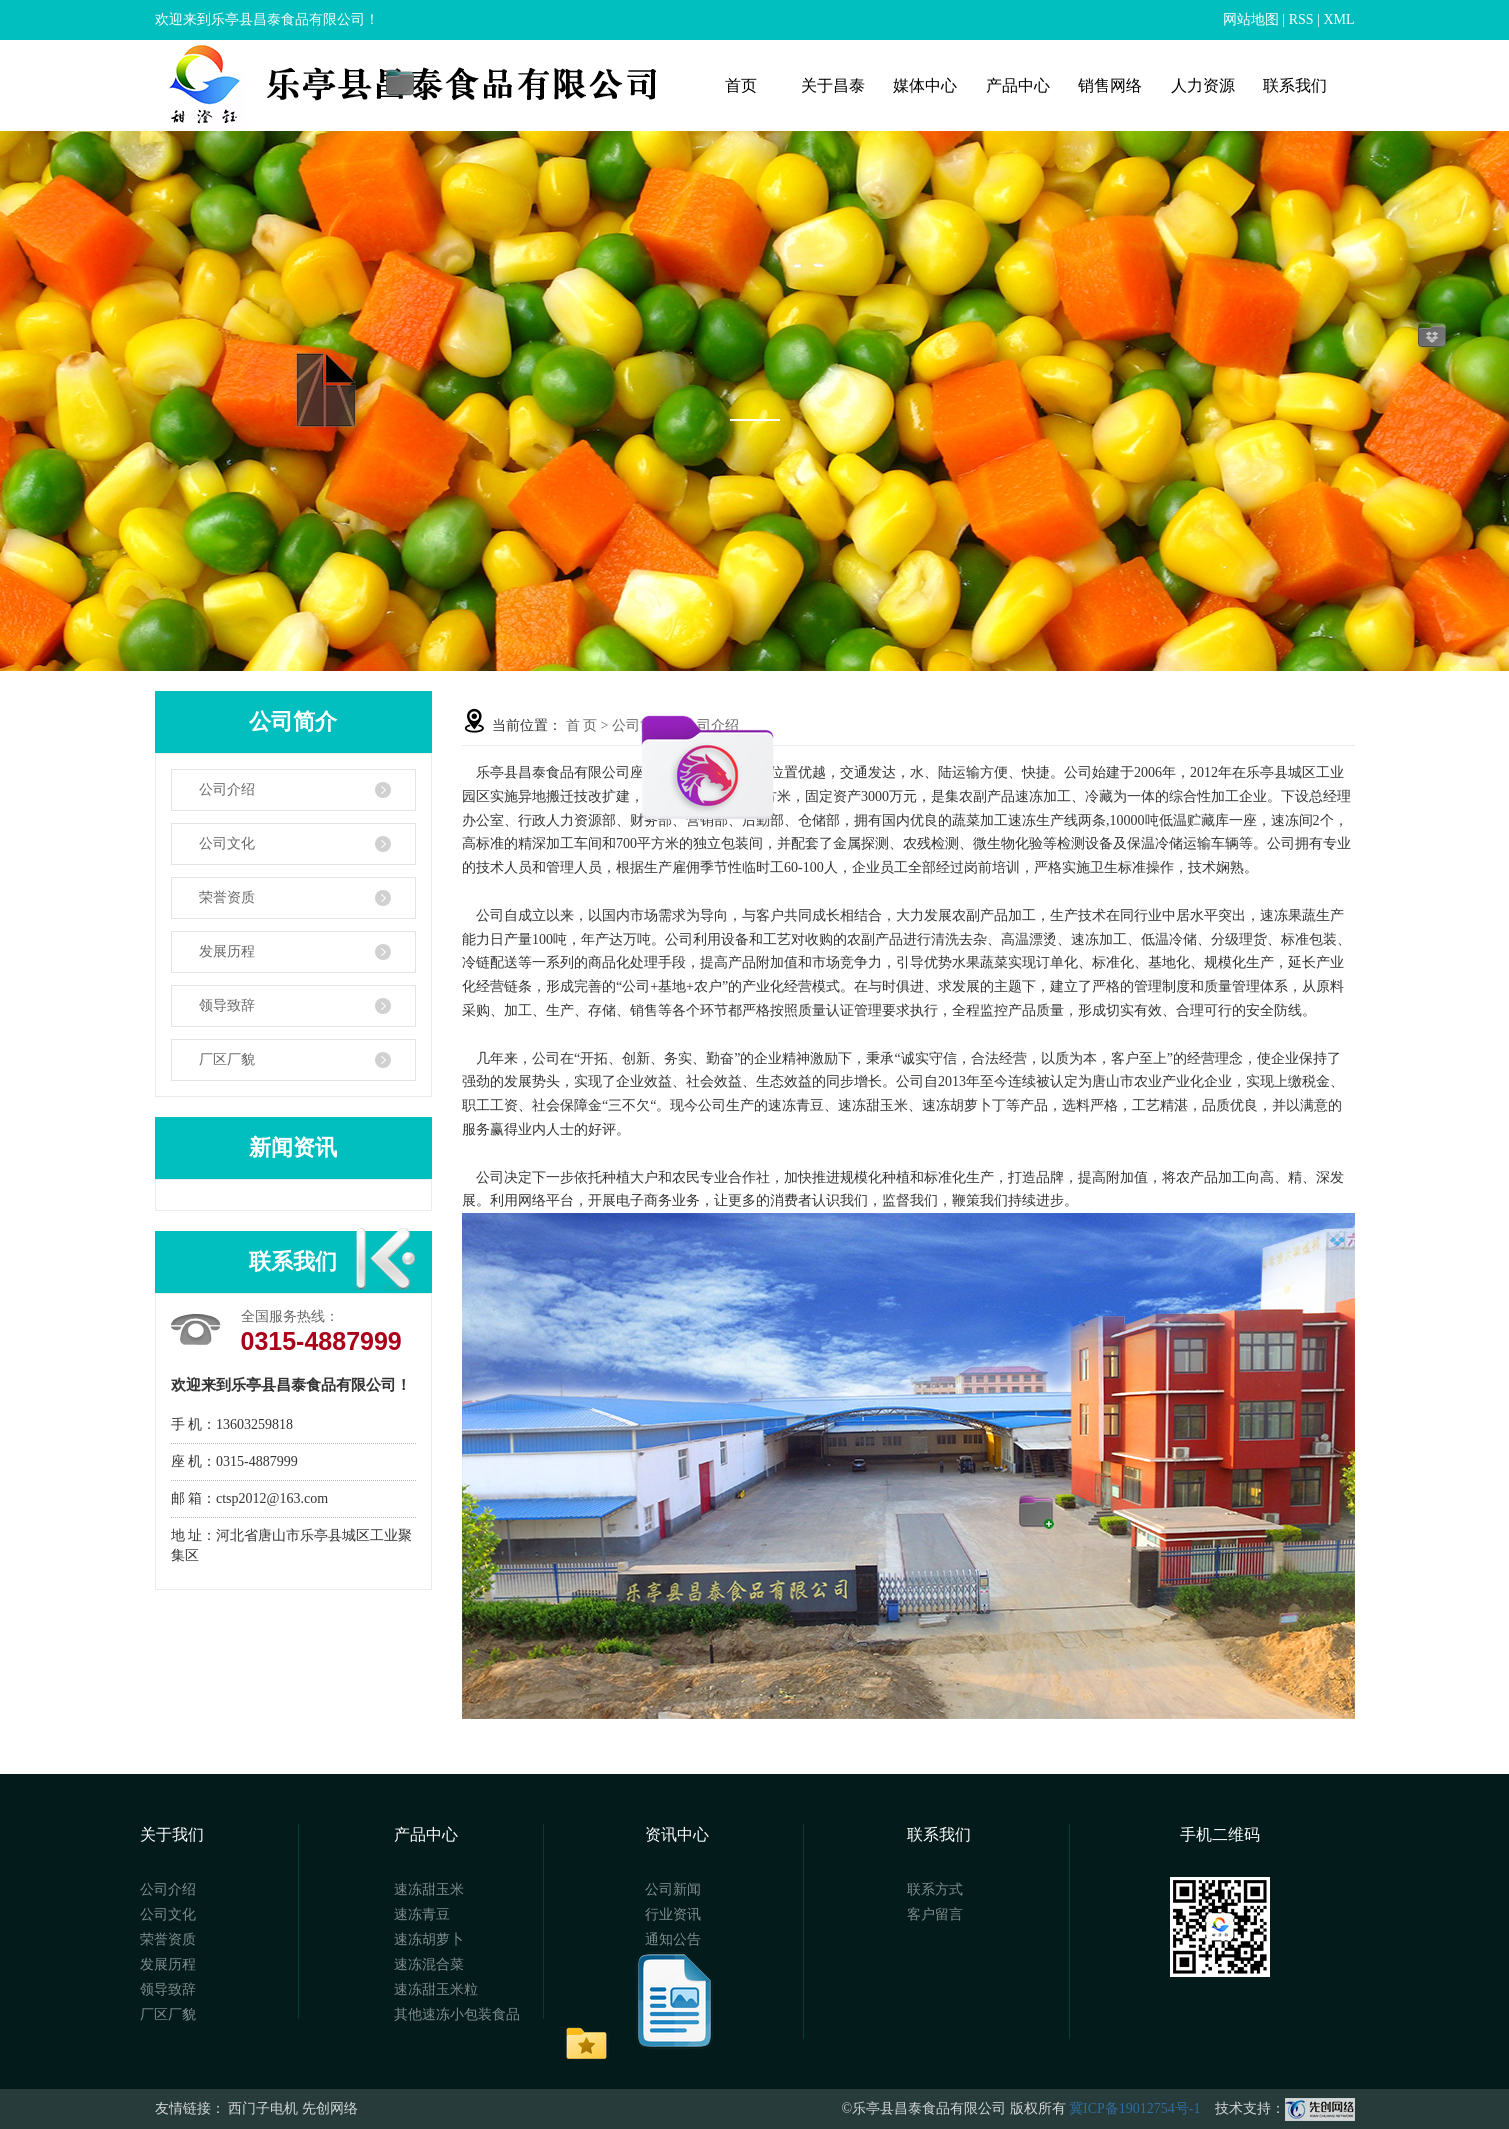 The width and height of the screenshot is (1509, 2129). Describe the element at coordinates (400, 82) in the screenshot. I see `open folder to view contents` at that location.